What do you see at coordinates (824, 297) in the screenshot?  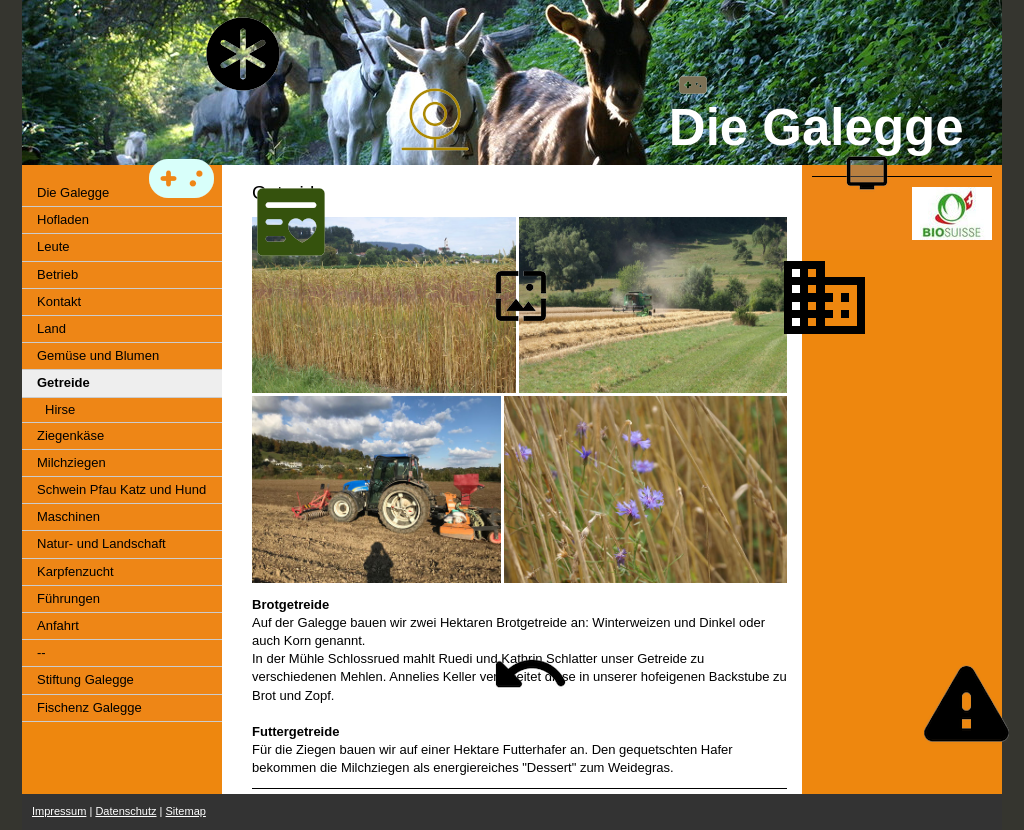 I see `view business contact information` at bounding box center [824, 297].